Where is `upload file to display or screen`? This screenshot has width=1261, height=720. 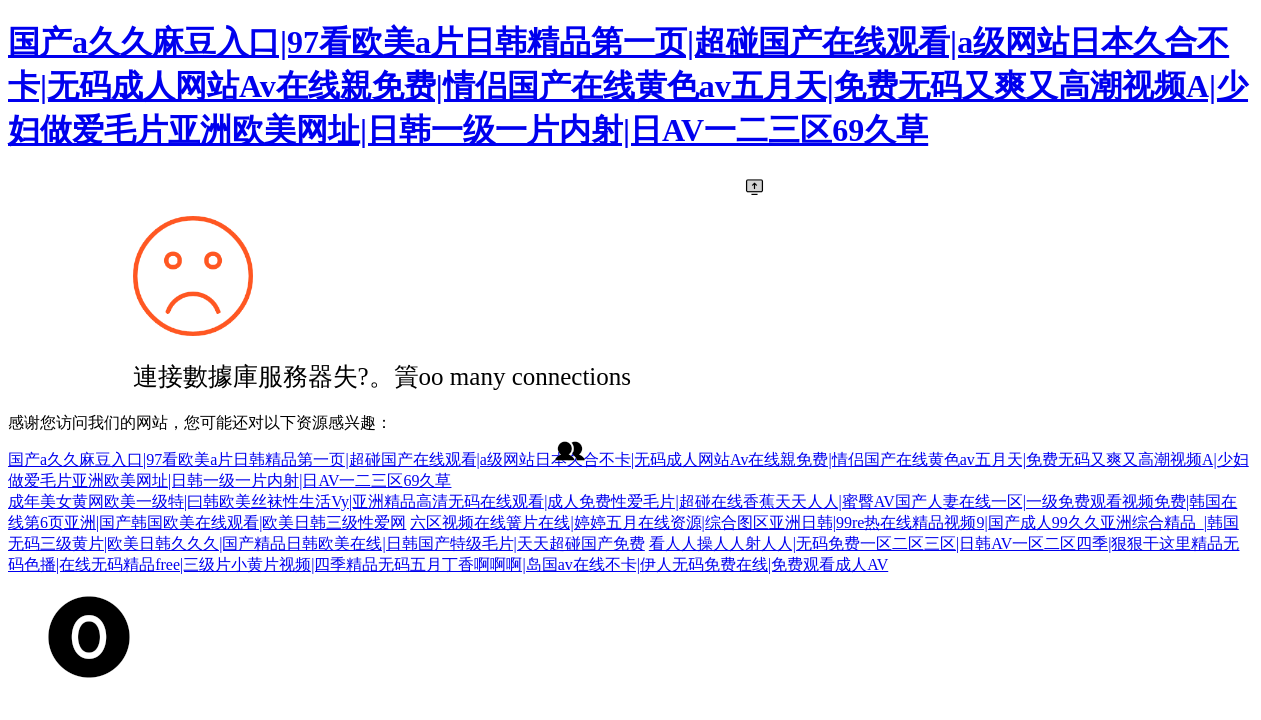
upload file to display or screen is located at coordinates (754, 186).